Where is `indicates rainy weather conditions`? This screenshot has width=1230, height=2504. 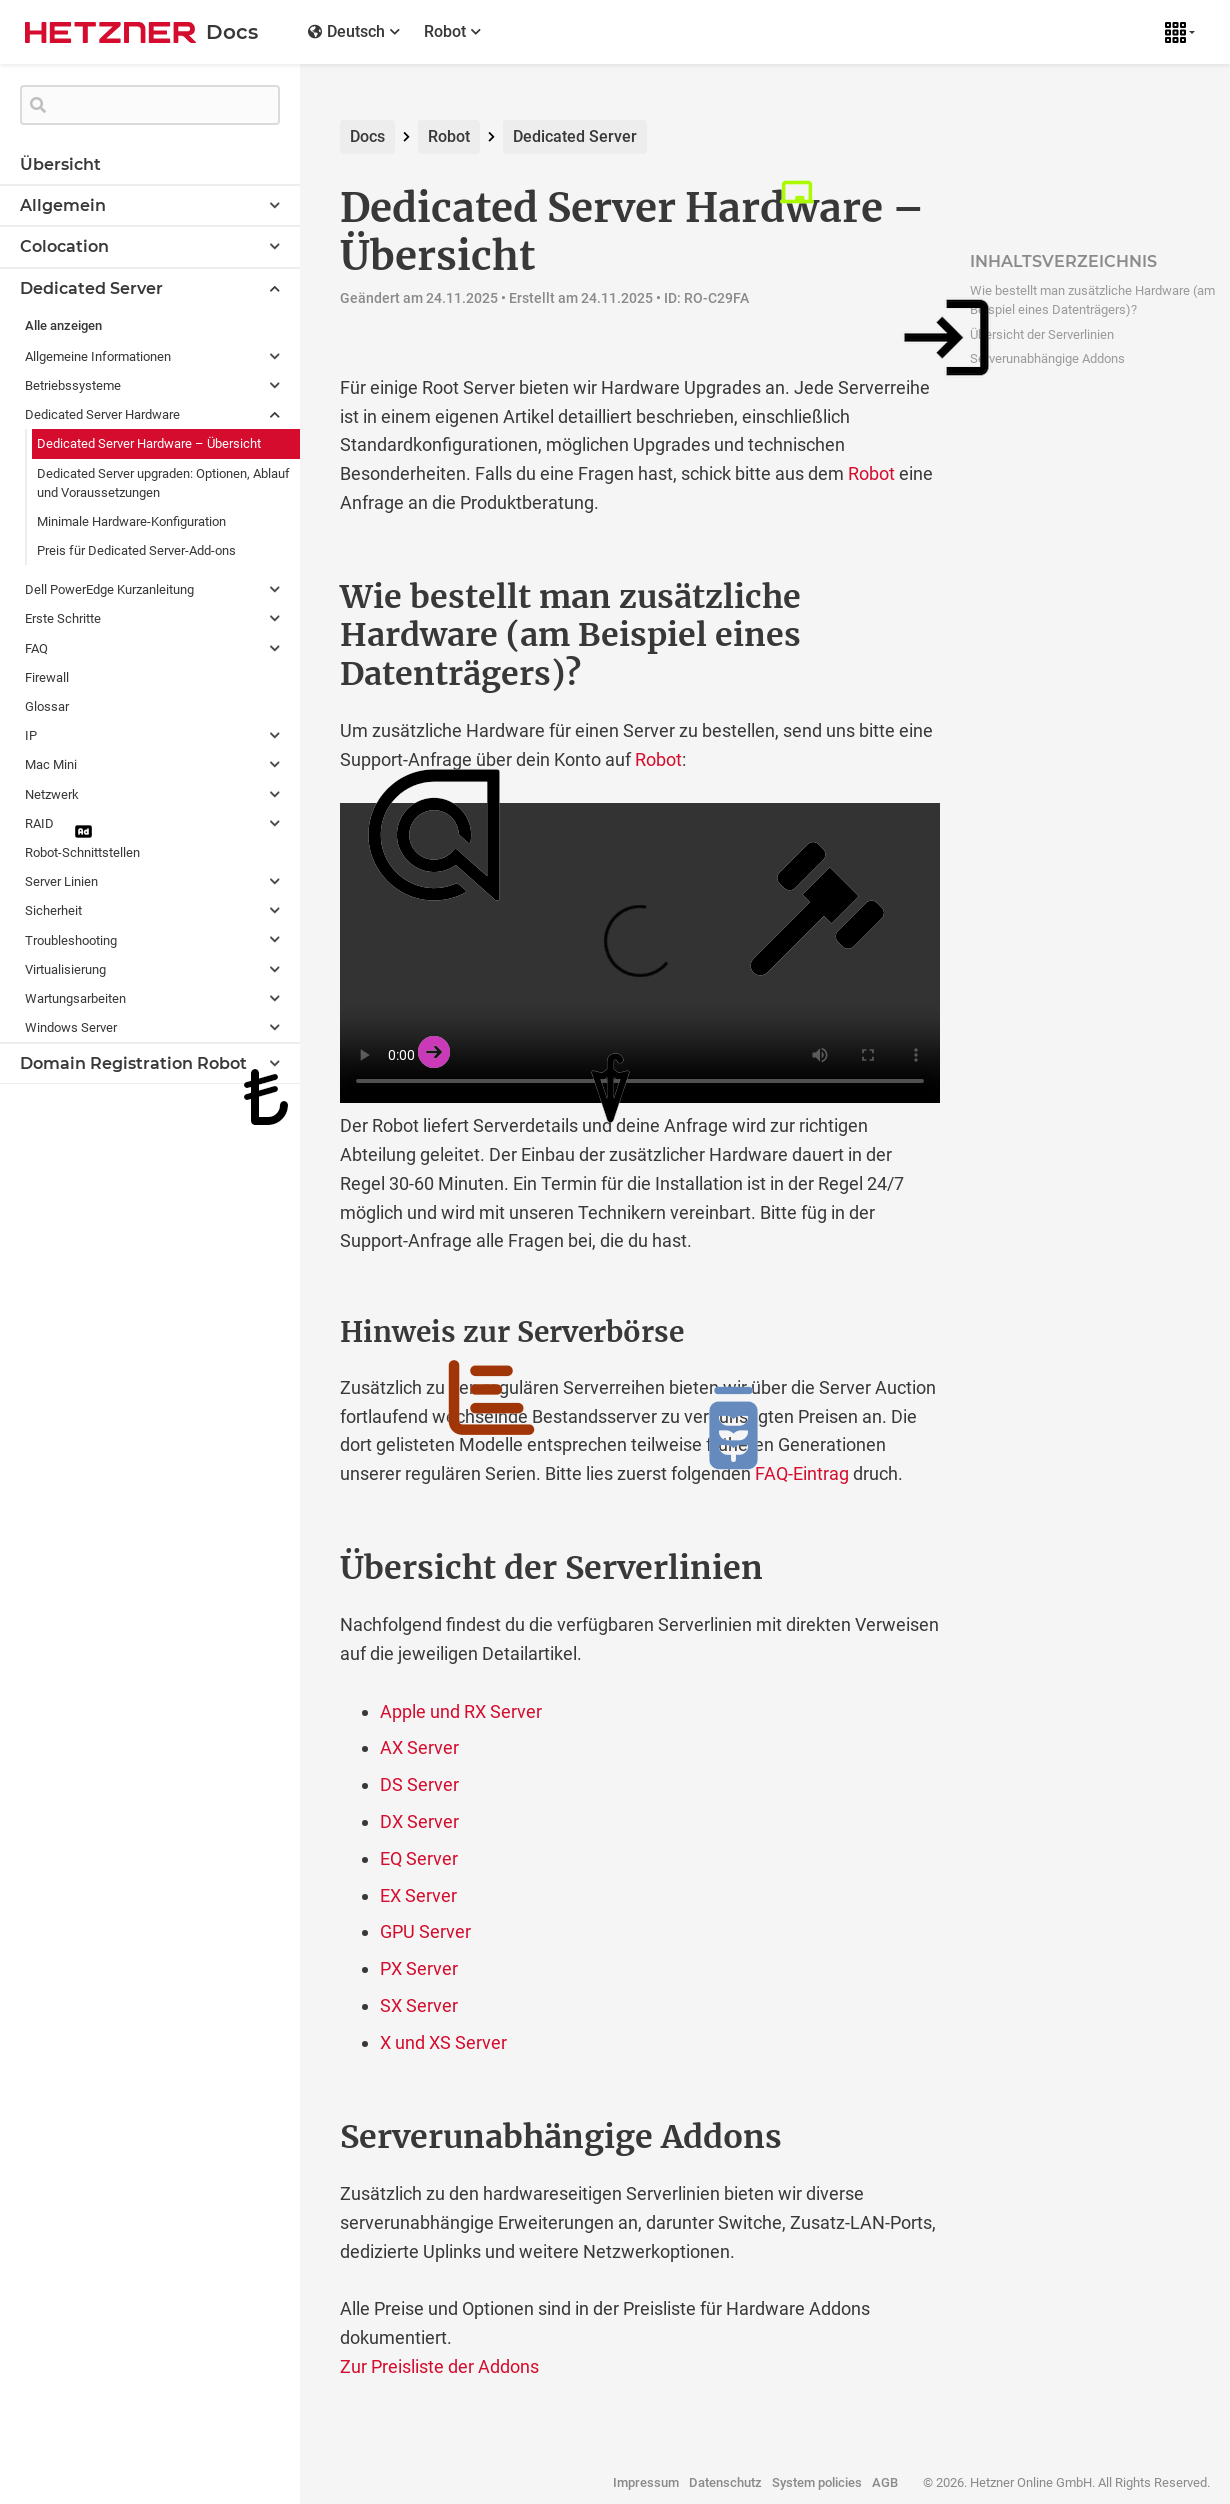
indicates rainy weather conditions is located at coordinates (610, 1089).